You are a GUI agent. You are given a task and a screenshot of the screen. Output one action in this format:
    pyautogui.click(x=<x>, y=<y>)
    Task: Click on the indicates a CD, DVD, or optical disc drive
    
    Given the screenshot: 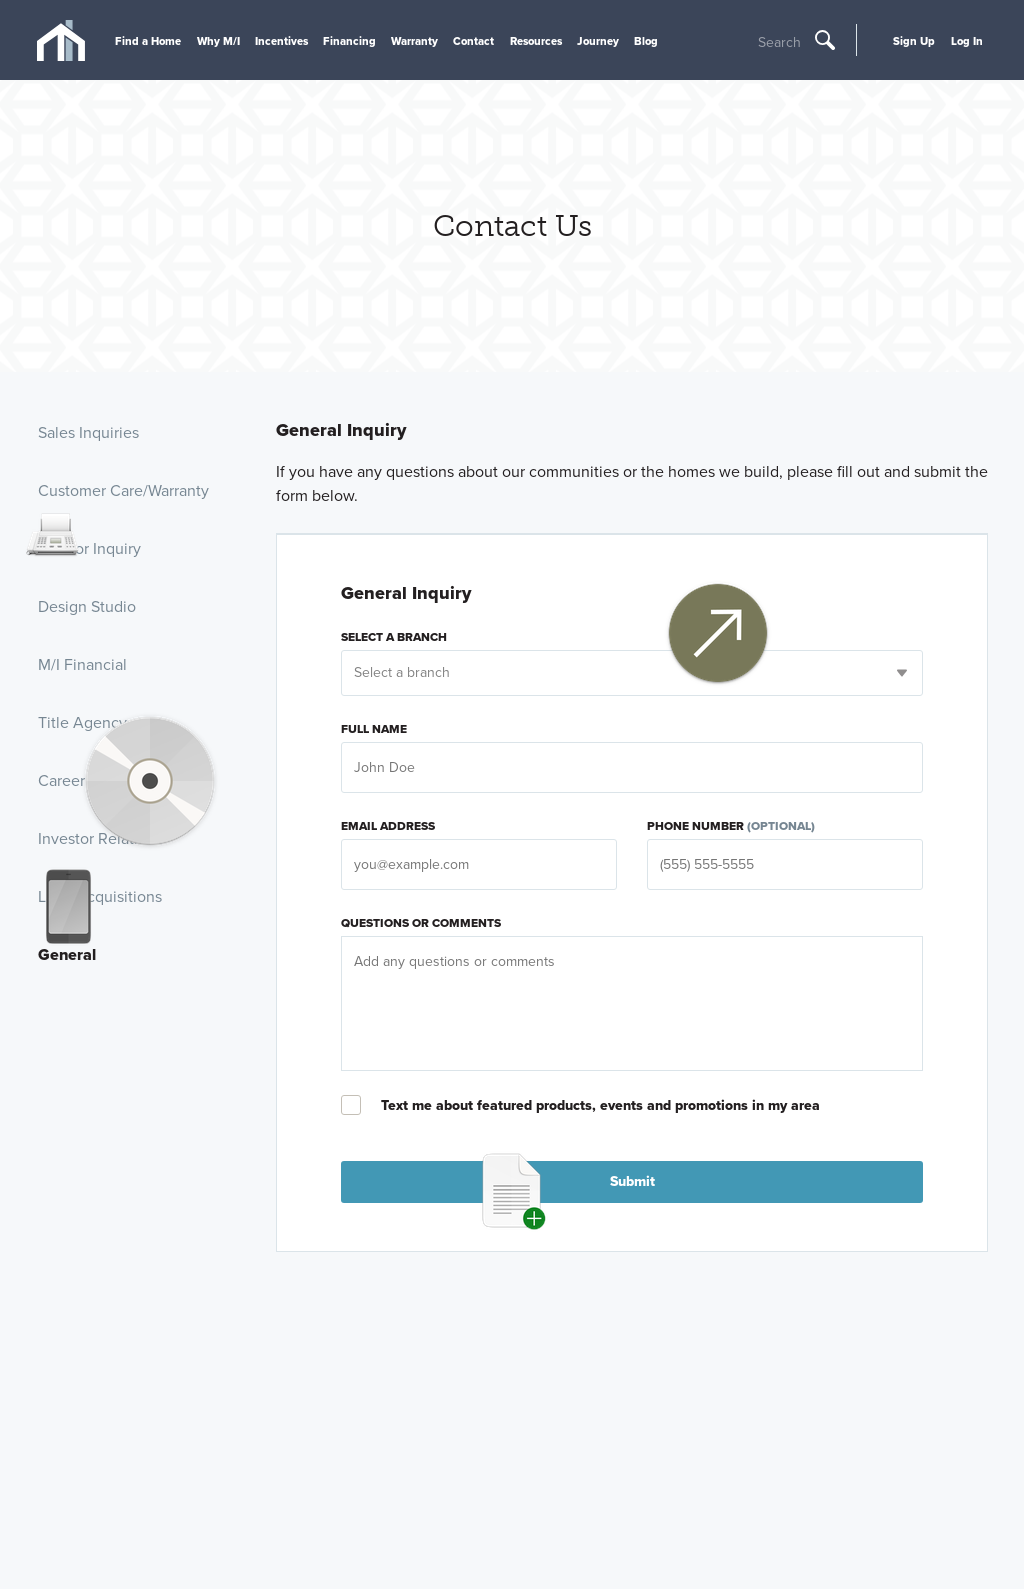 What is the action you would take?
    pyautogui.click(x=150, y=781)
    